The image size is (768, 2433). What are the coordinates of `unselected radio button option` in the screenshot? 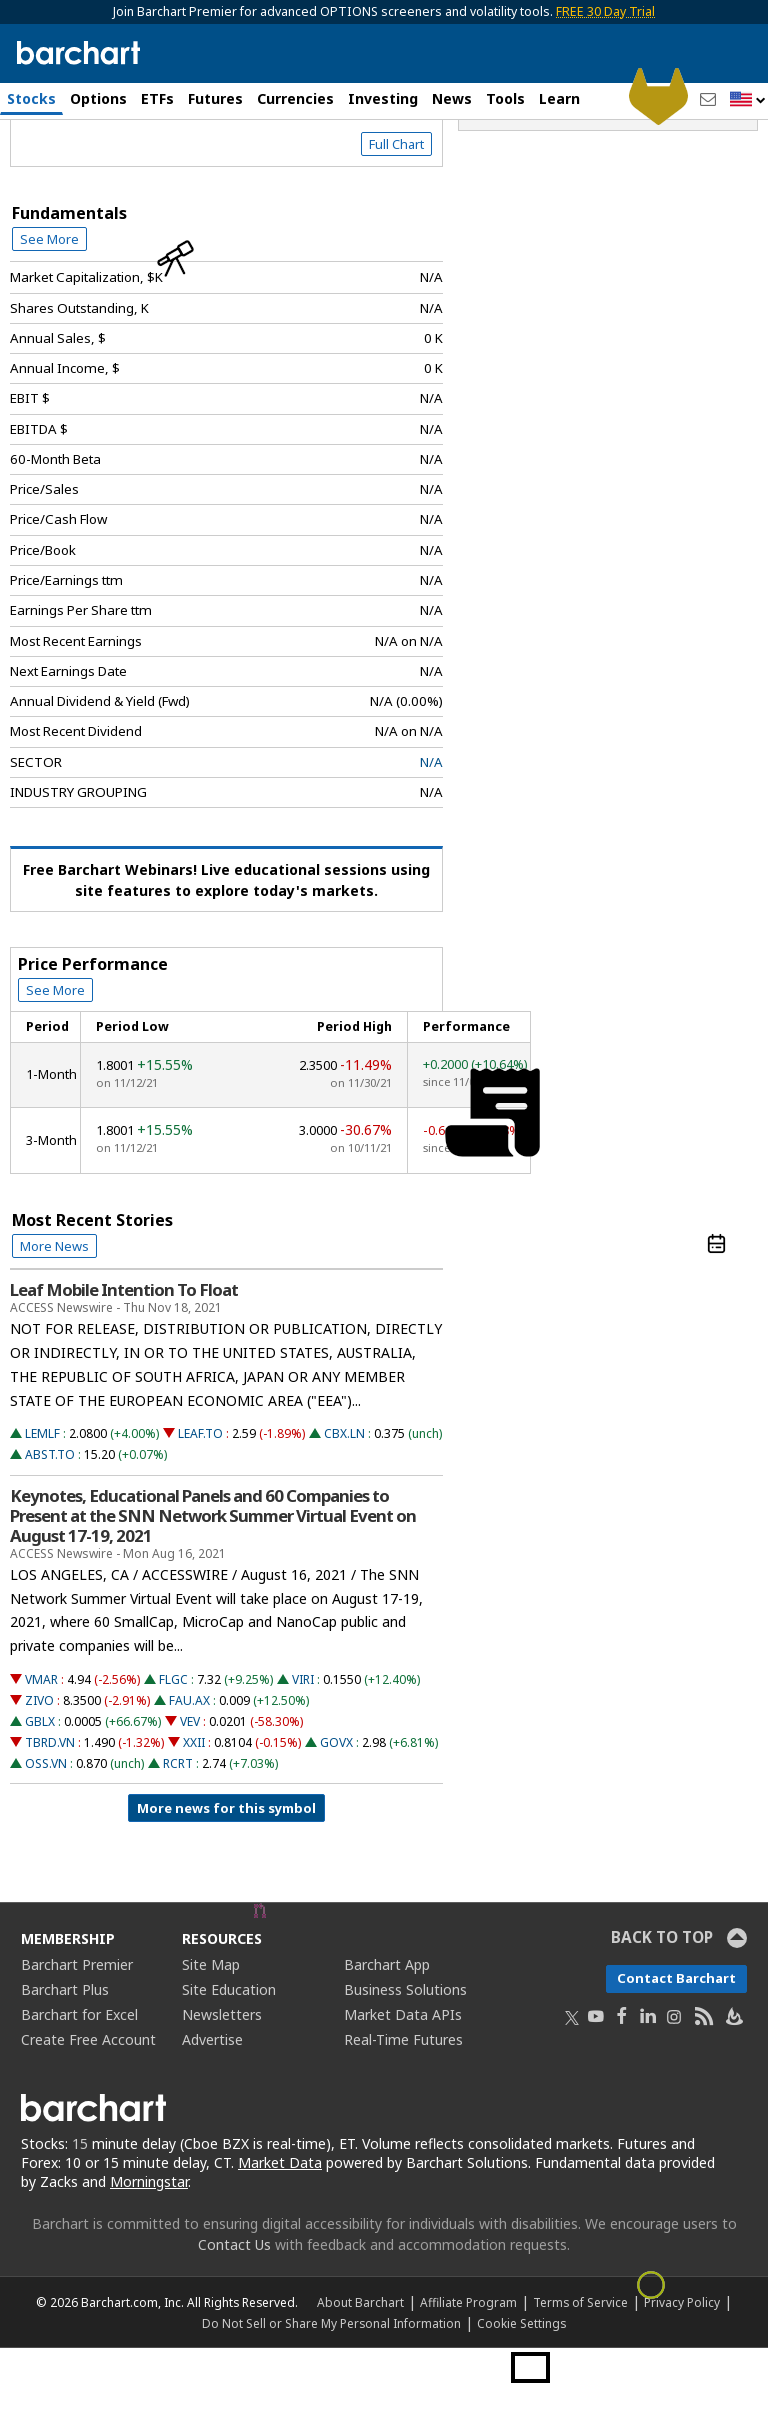 It's located at (651, 2285).